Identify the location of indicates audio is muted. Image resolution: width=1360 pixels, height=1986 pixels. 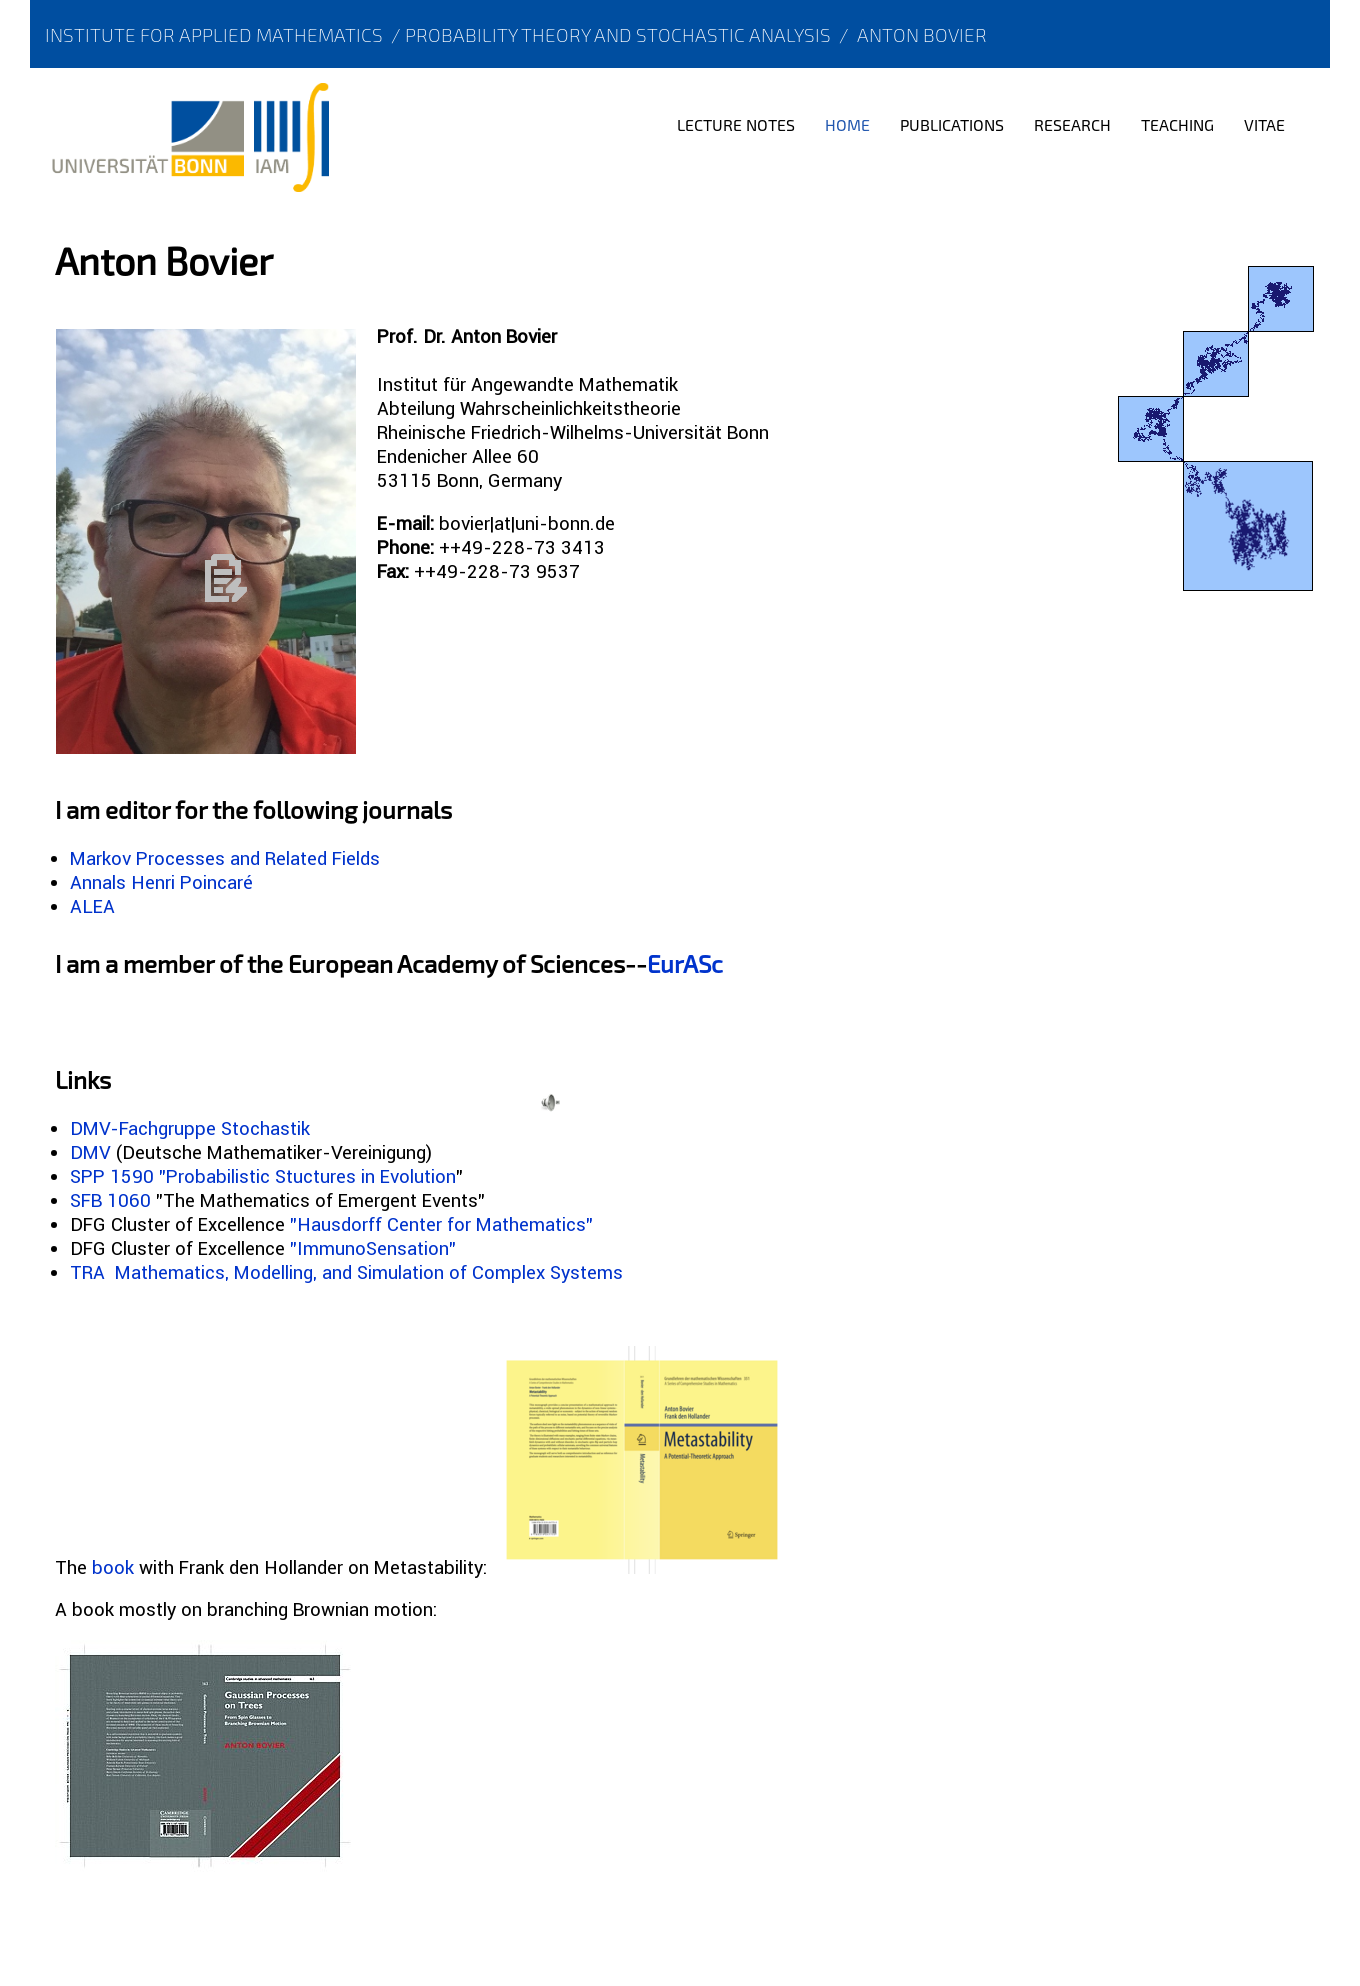
(550, 1102).